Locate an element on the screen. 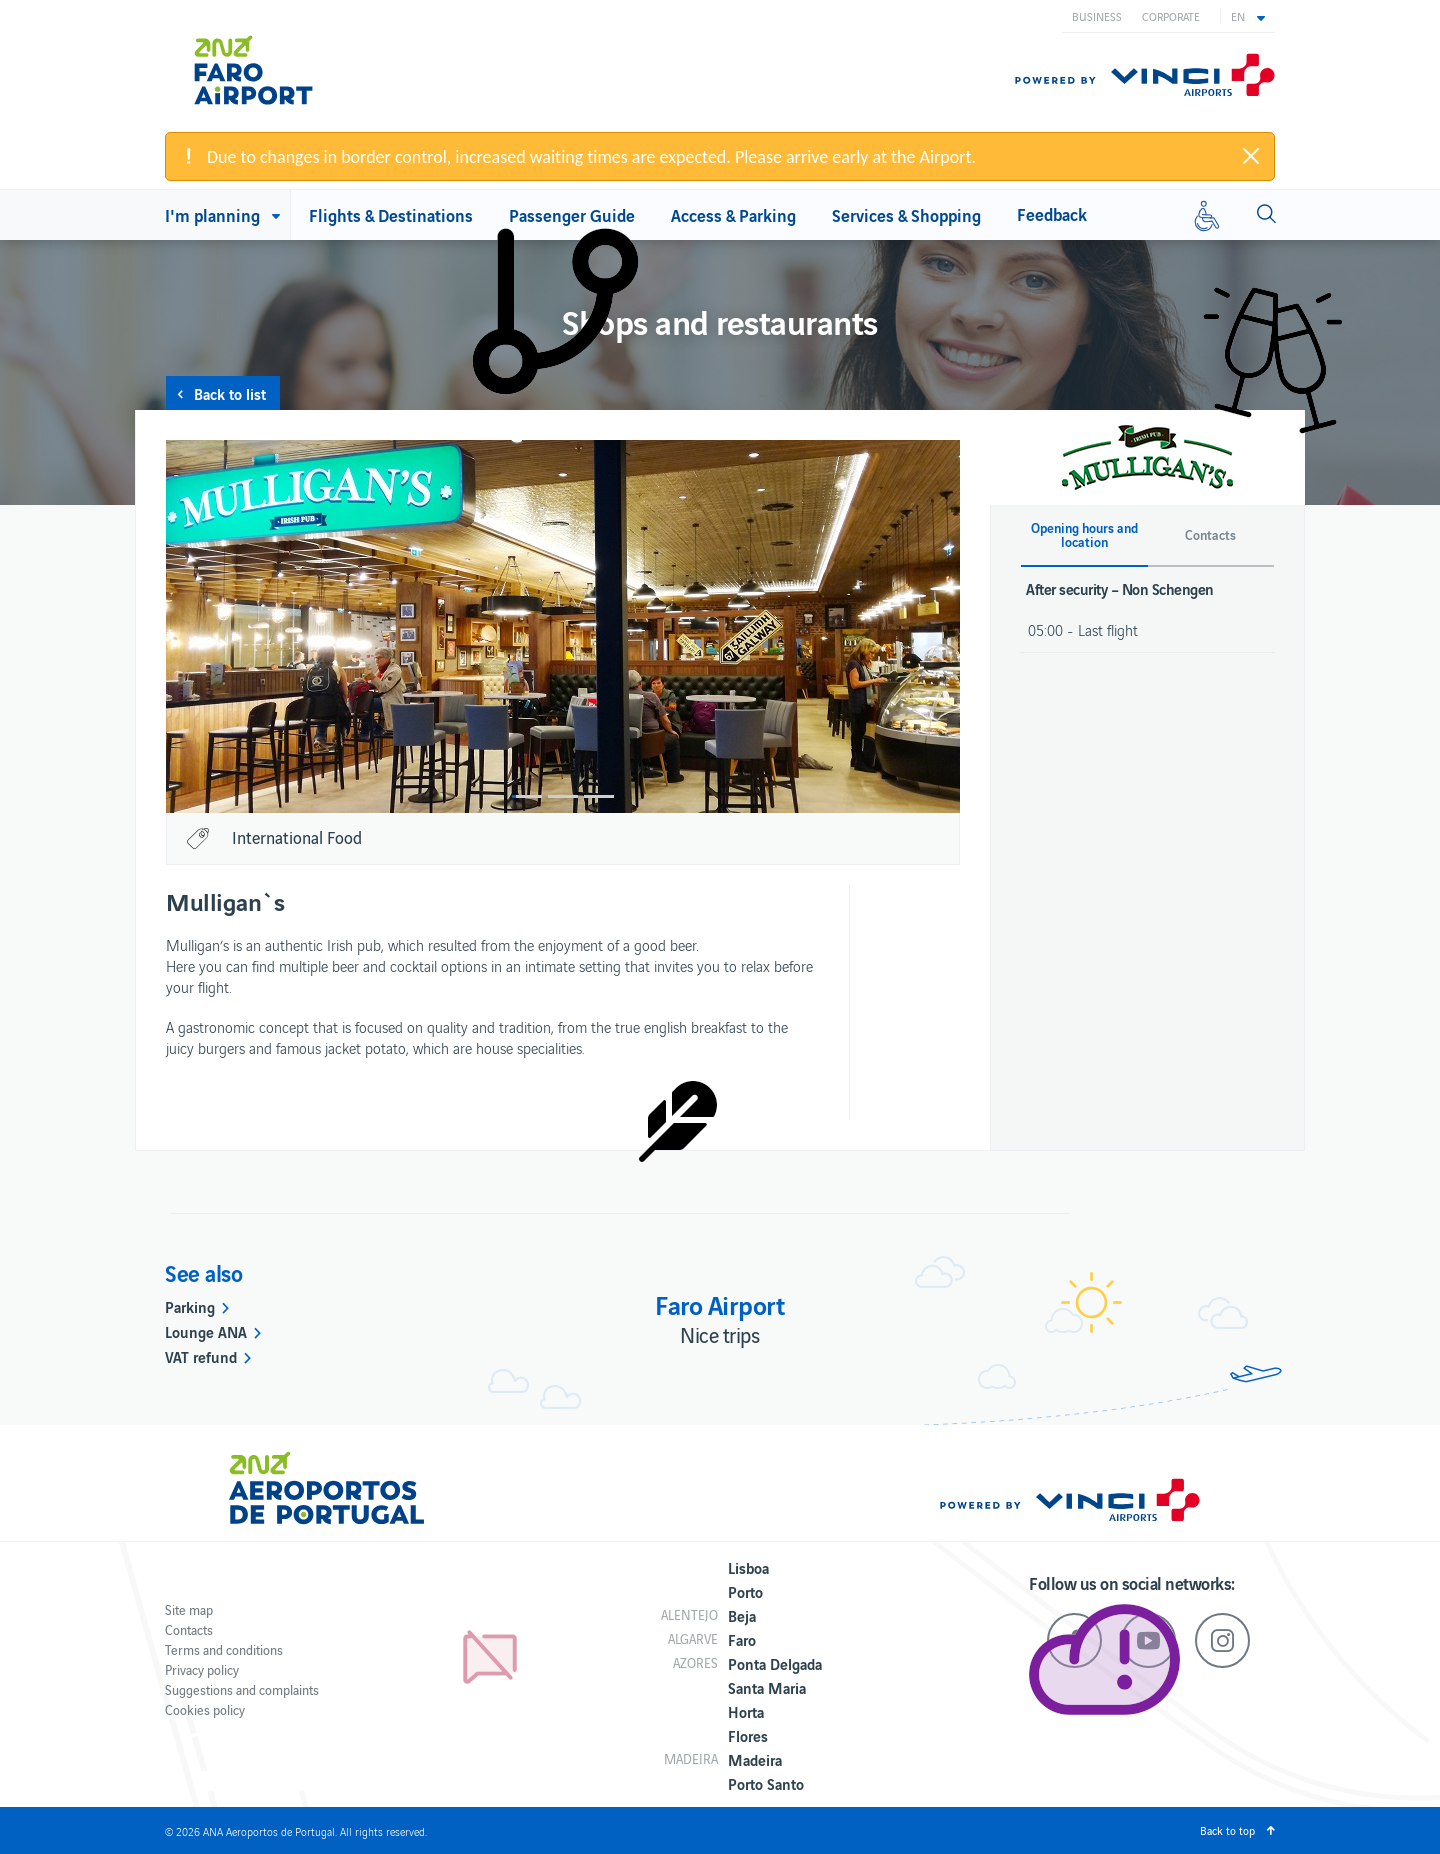 This screenshot has width=1440, height=1854. cloud storage warning or issue detected is located at coordinates (1104, 1659).